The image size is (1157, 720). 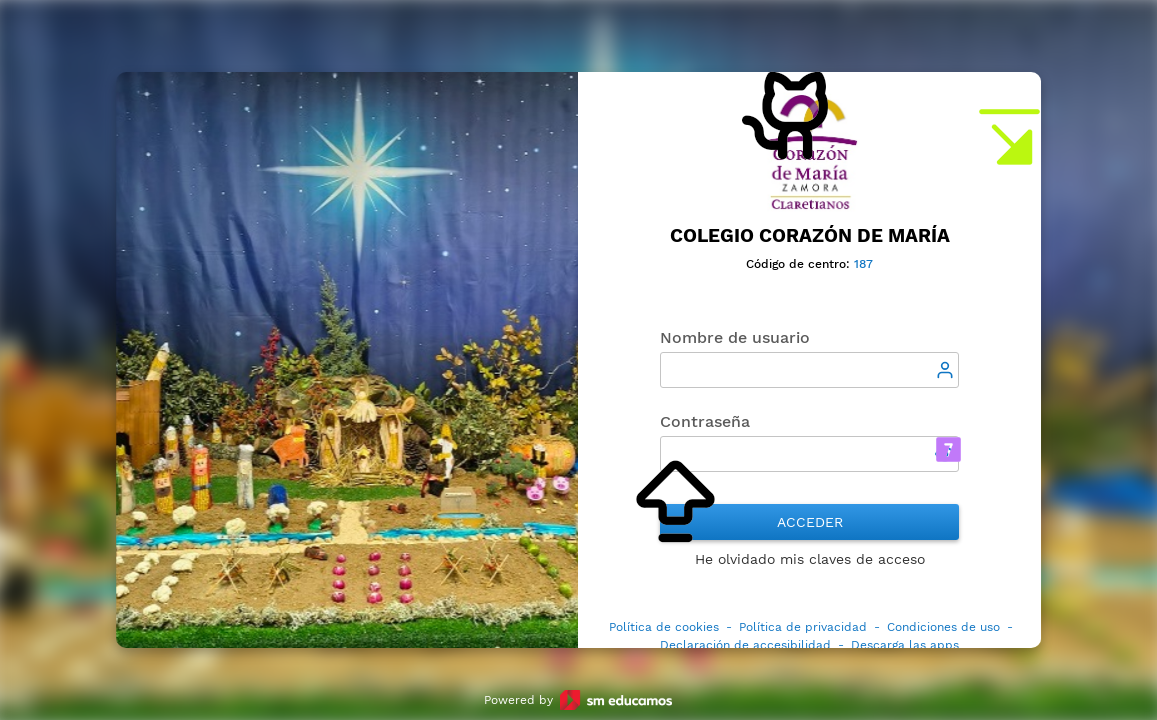 I want to click on visit github repository, so click(x=792, y=114).